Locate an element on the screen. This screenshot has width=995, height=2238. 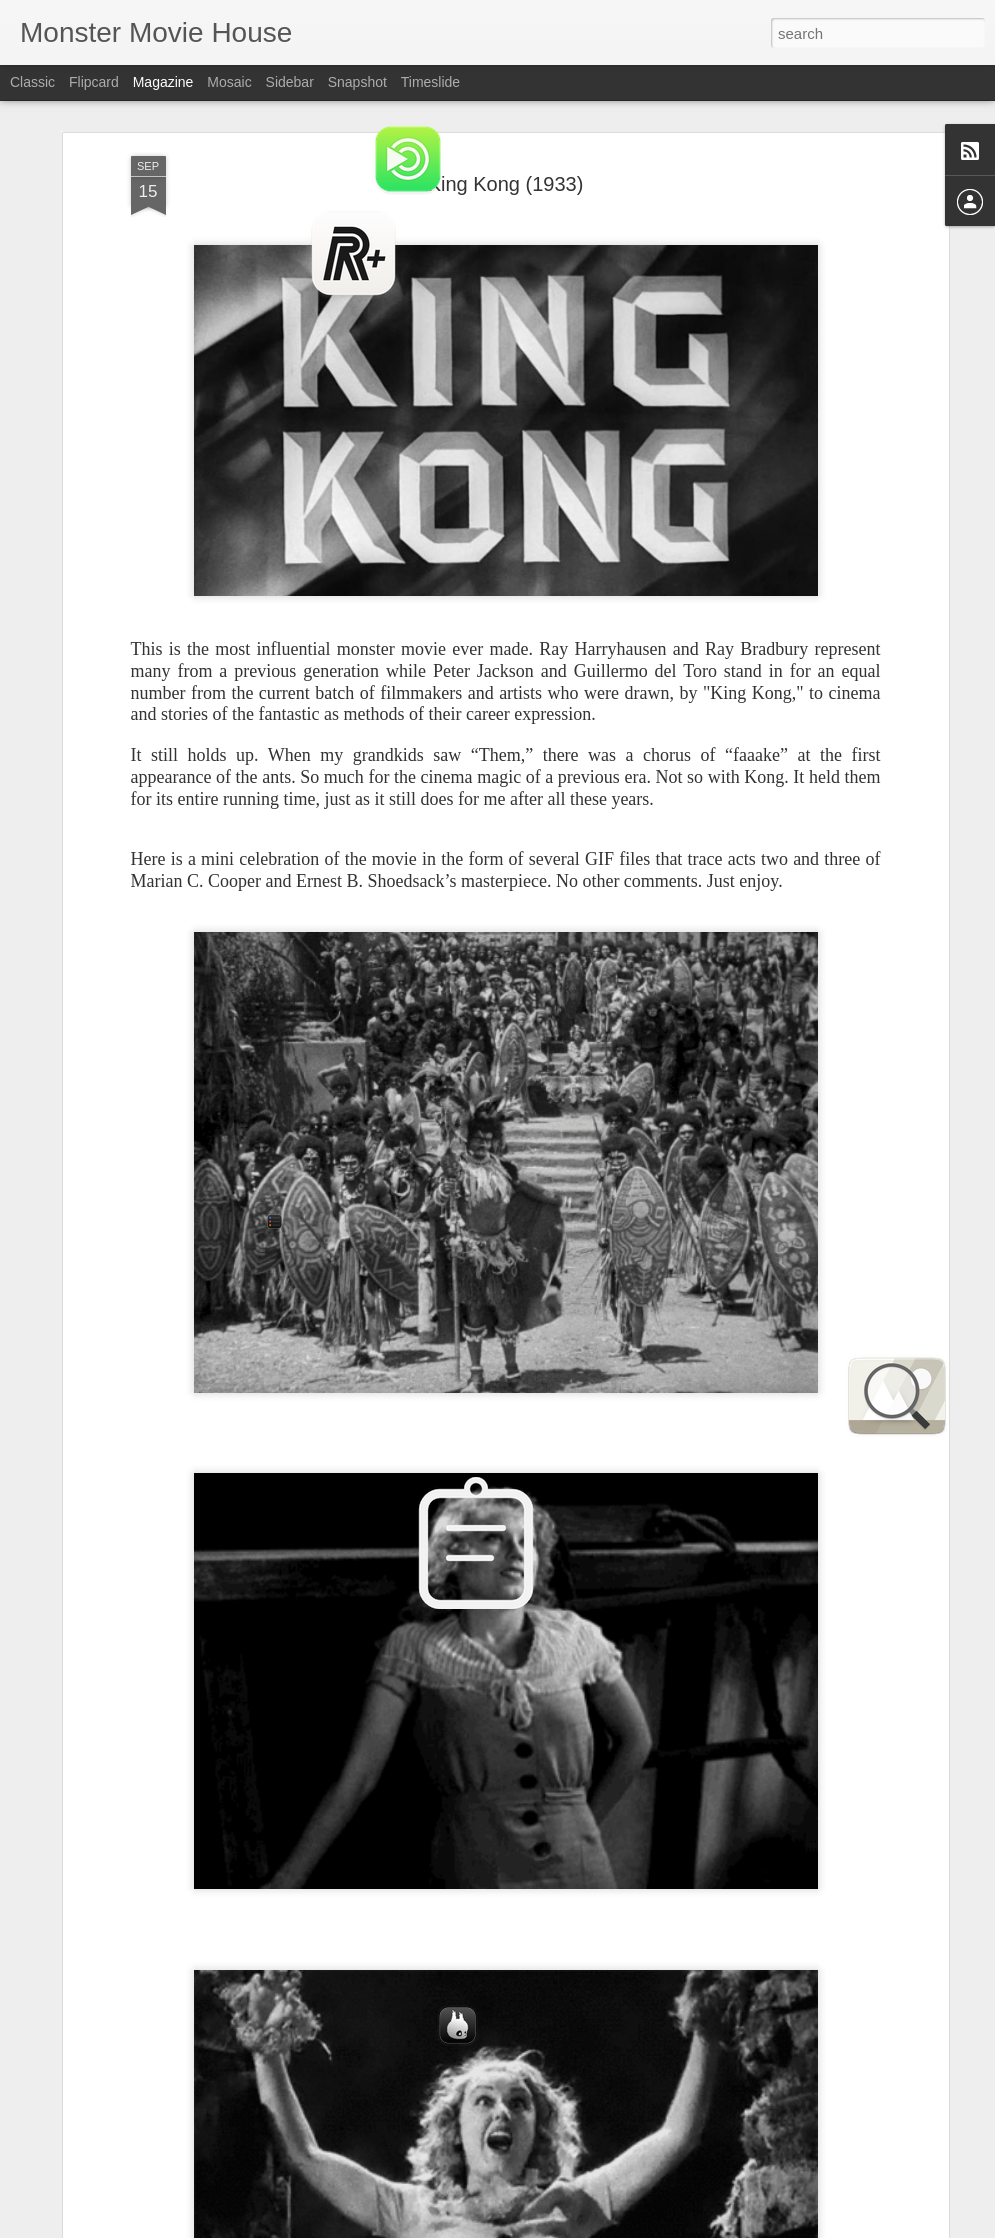
launch the badland game app is located at coordinates (457, 2025).